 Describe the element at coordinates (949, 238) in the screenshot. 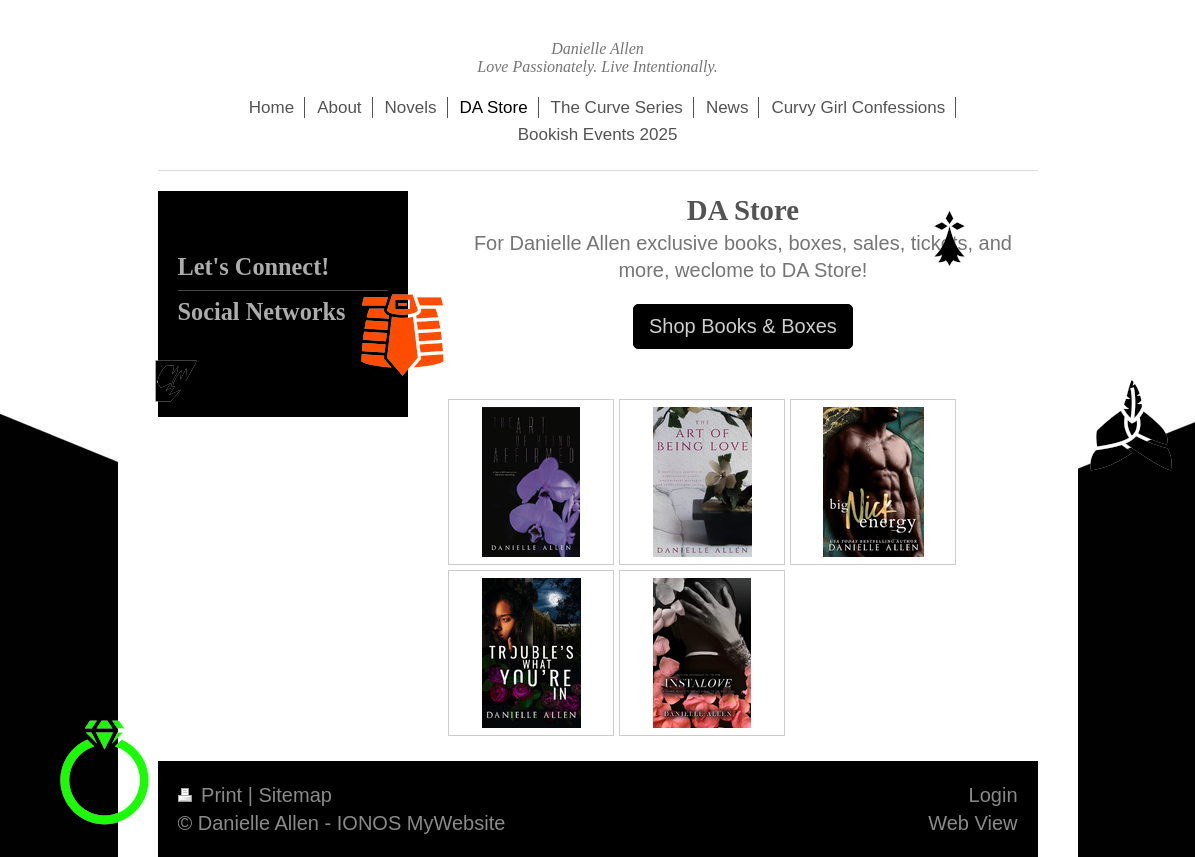

I see `heraldic ermine symbol used in coat of arms or crest designs` at that location.